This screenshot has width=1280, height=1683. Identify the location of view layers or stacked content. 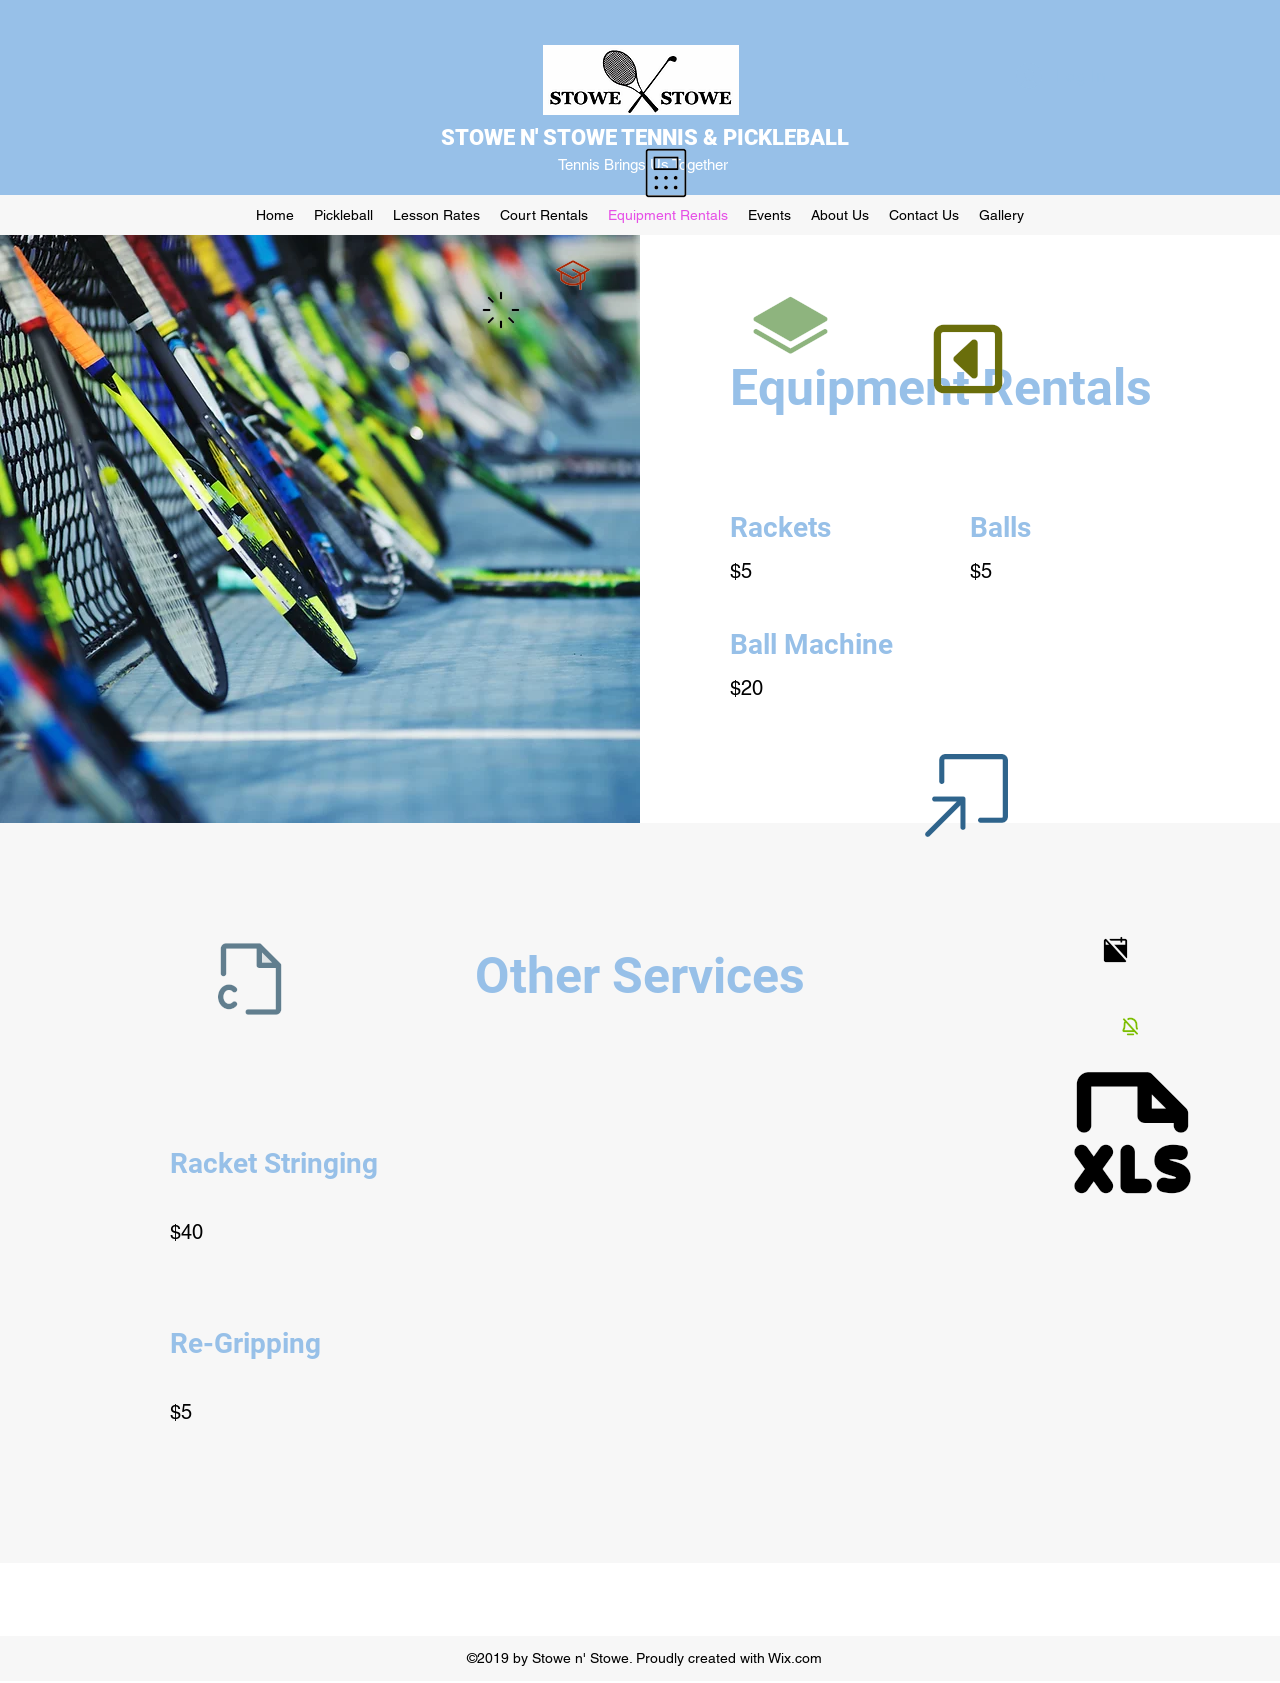
(790, 326).